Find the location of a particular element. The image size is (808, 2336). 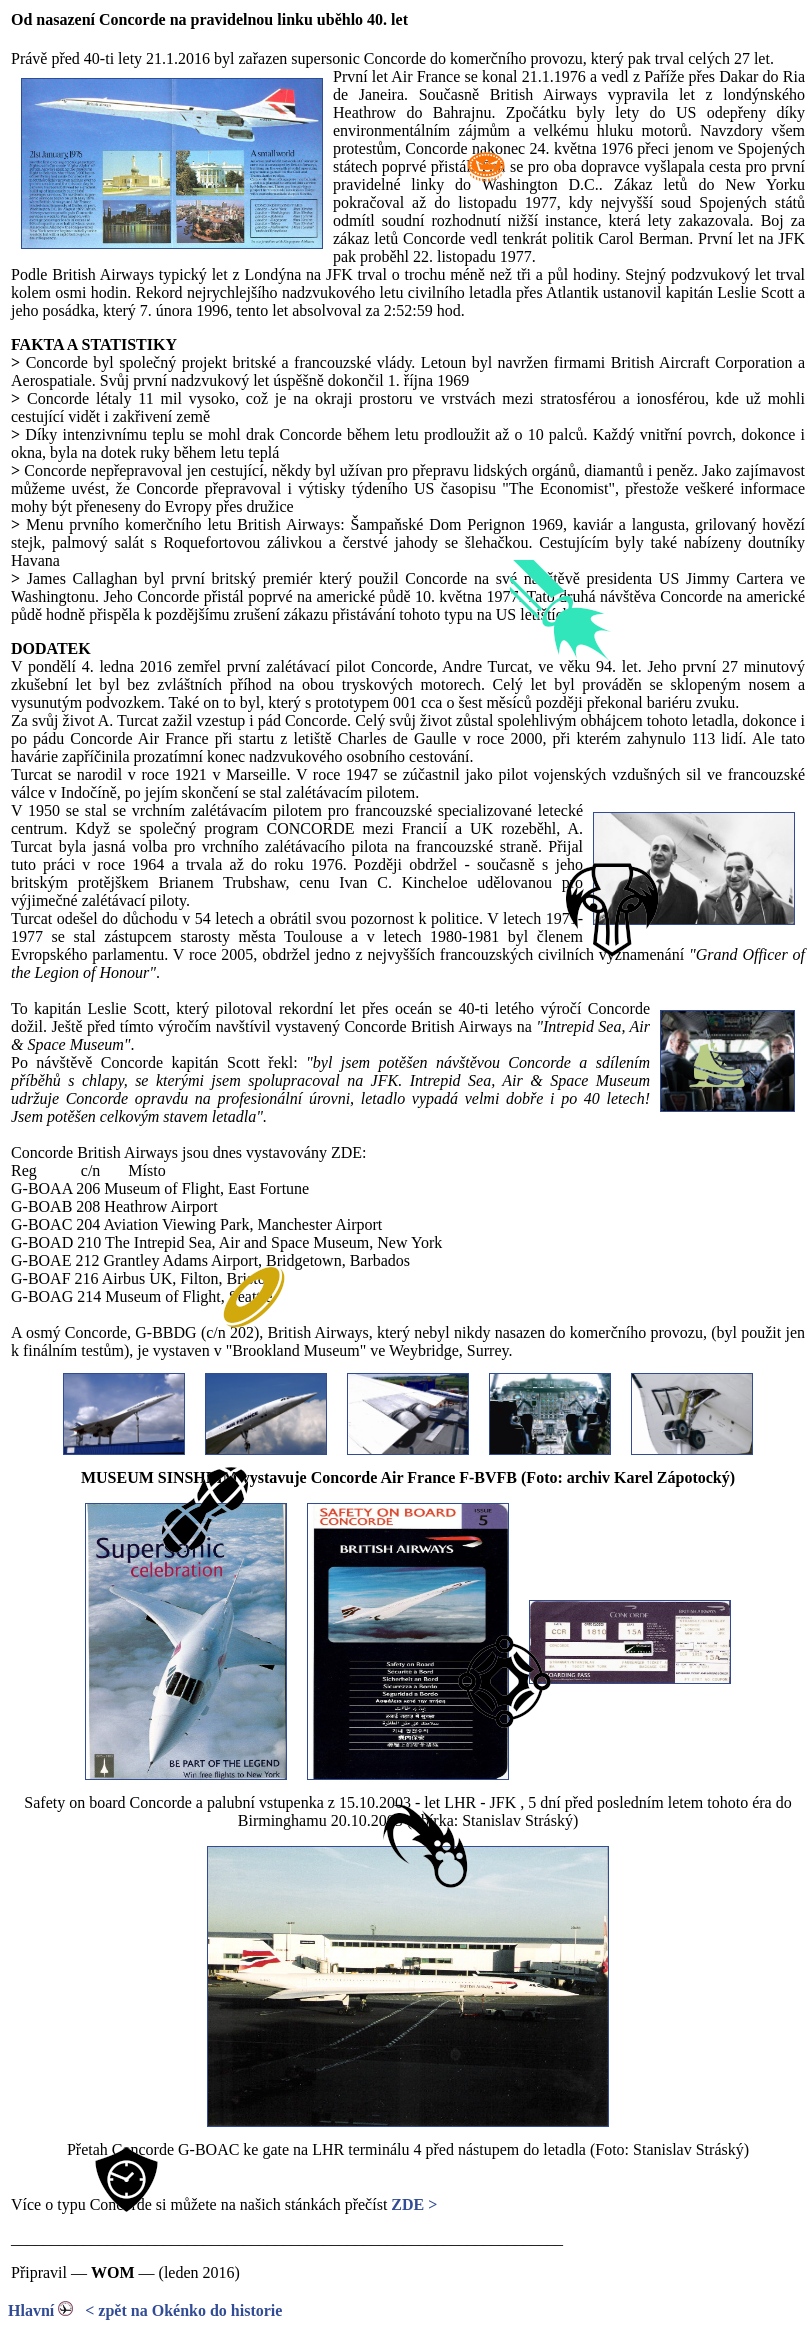

play a frisbee or disc golf game is located at coordinates (254, 1297).